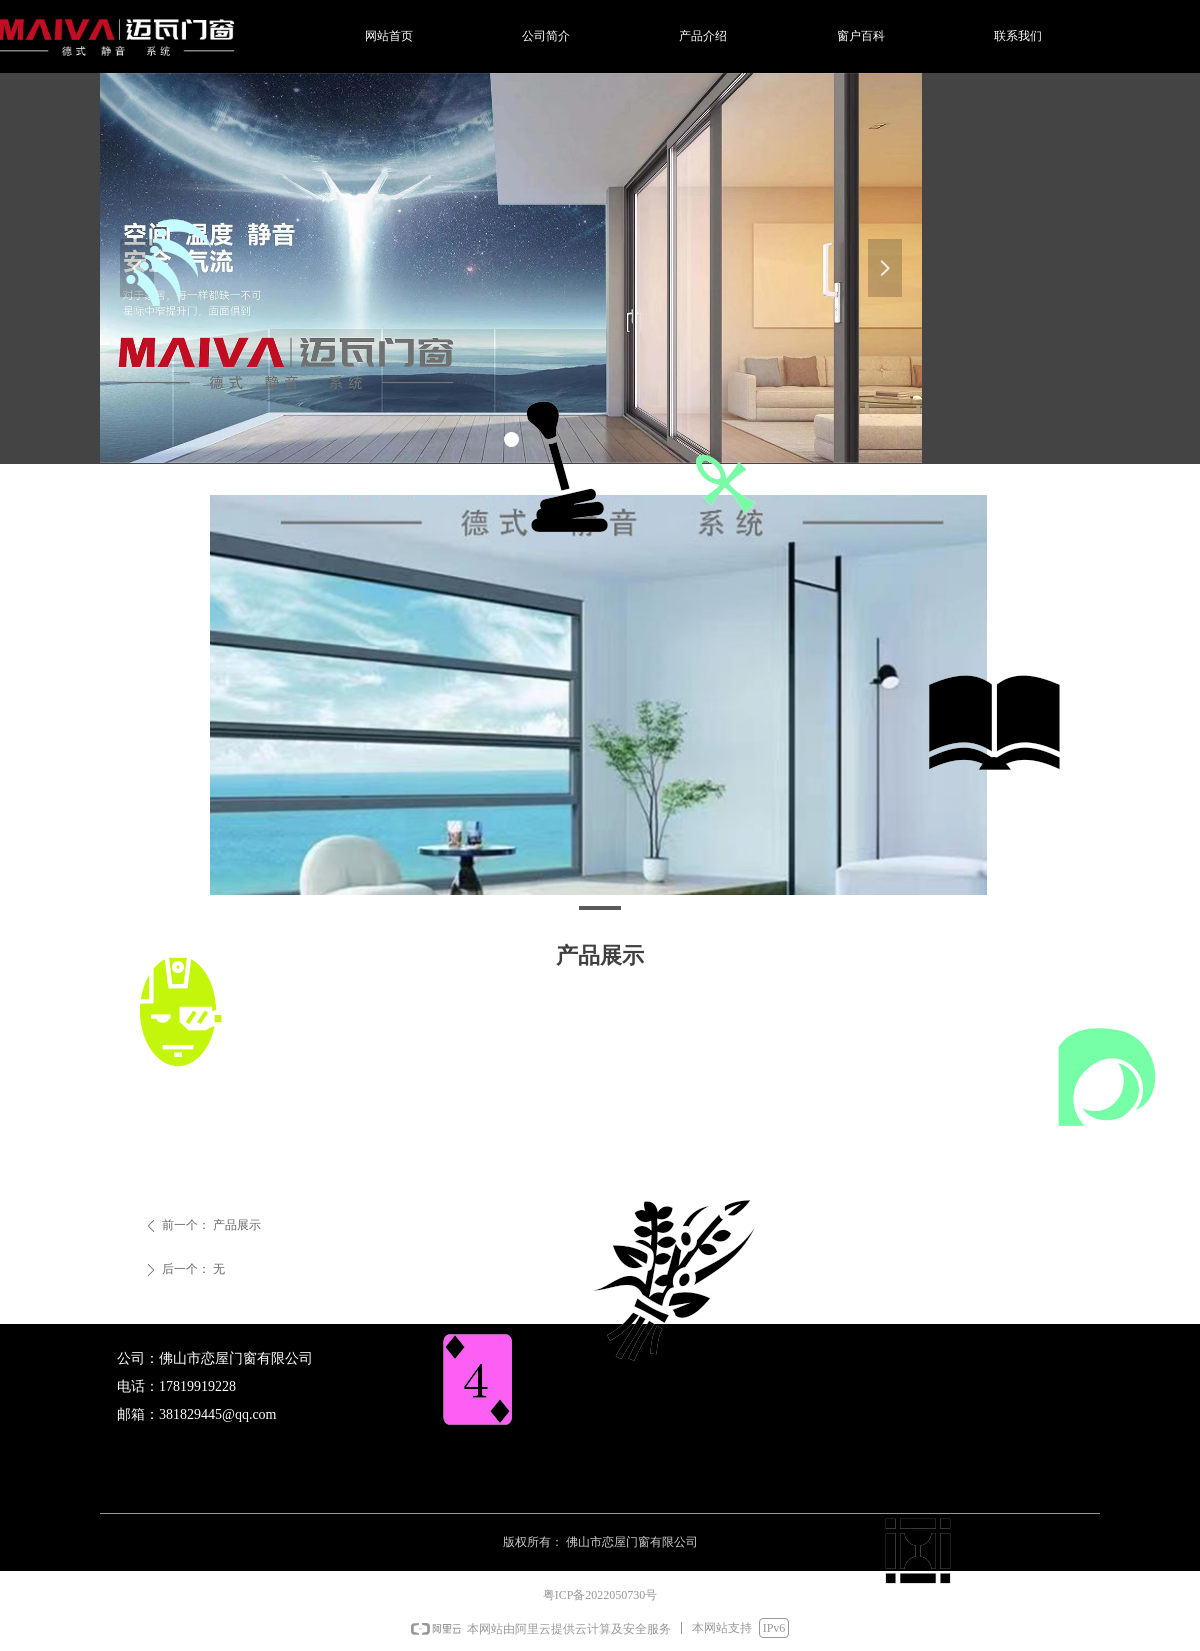  Describe the element at coordinates (178, 1012) in the screenshot. I see `access cyborg or android character options` at that location.